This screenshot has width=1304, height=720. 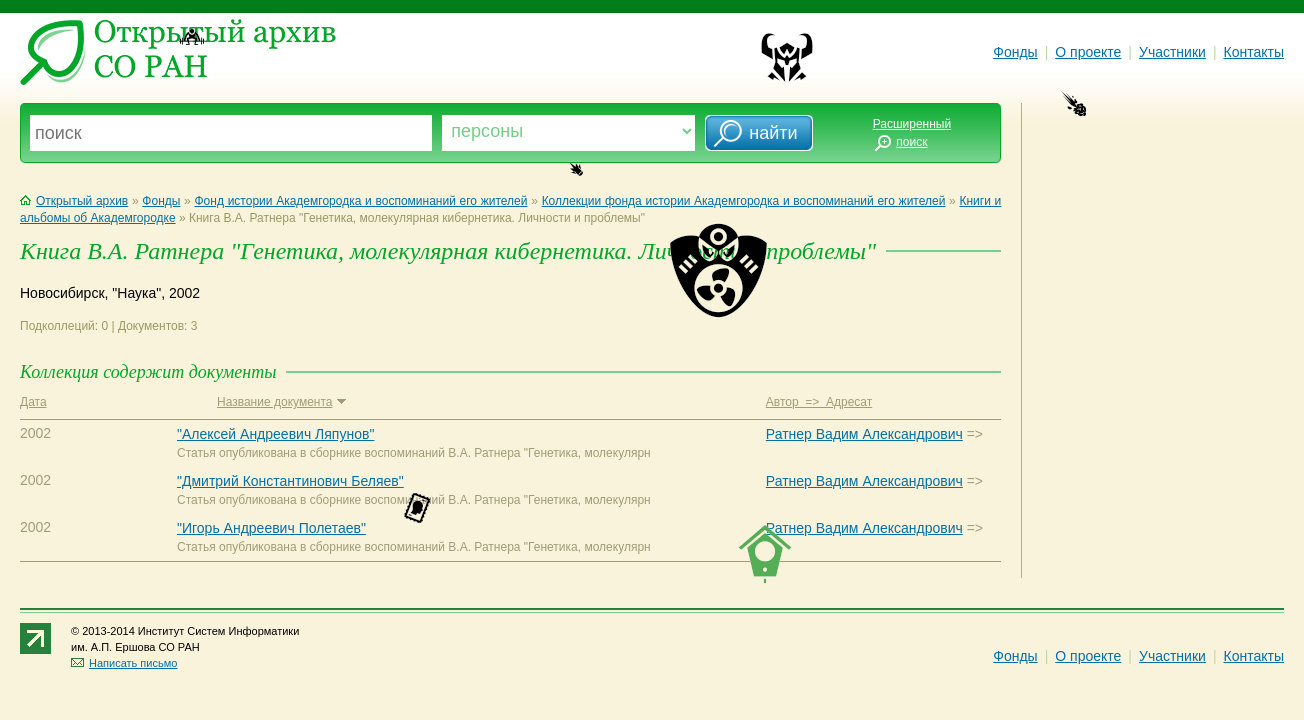 What do you see at coordinates (192, 32) in the screenshot?
I see `track weightlifting or strength training exercises` at bounding box center [192, 32].